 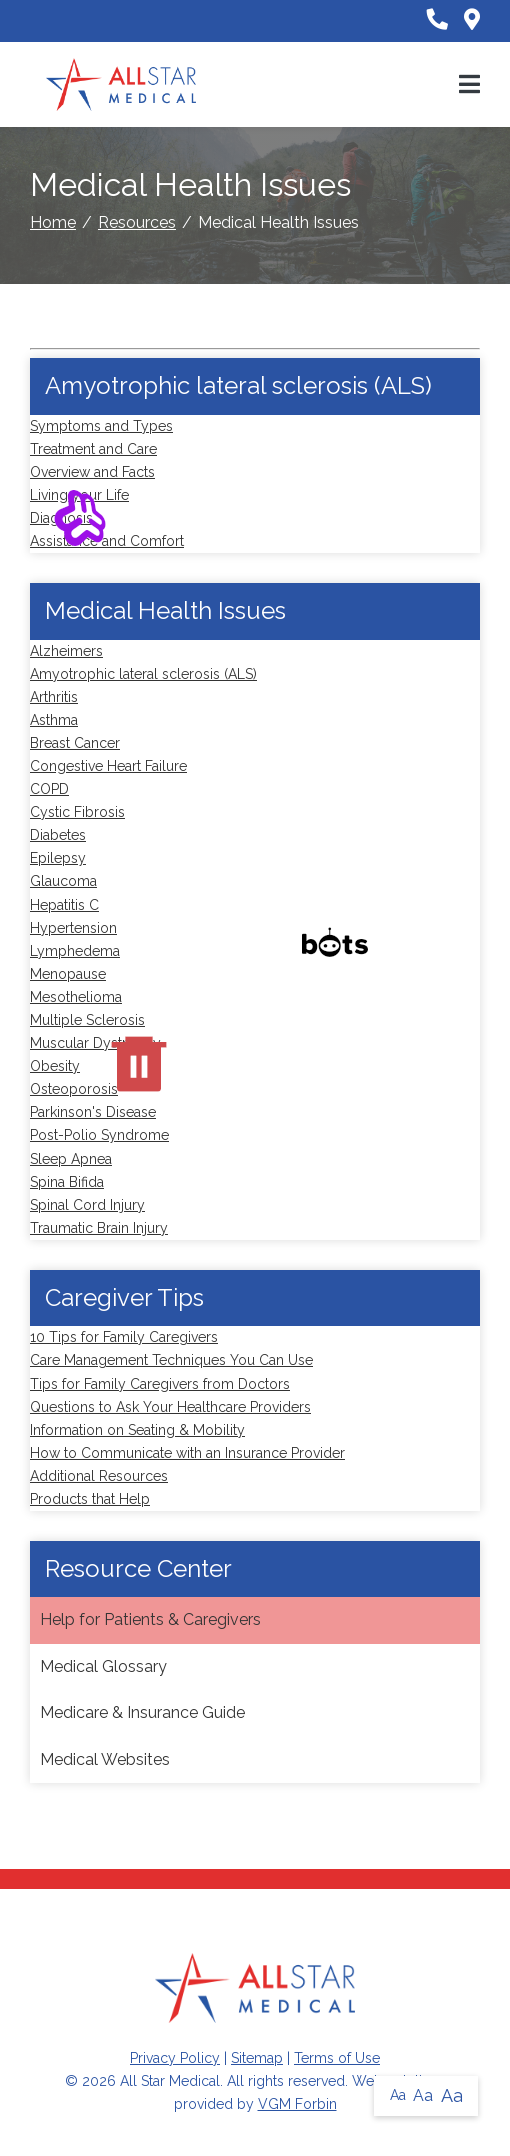 I want to click on open webmin server administration panel, so click(x=80, y=518).